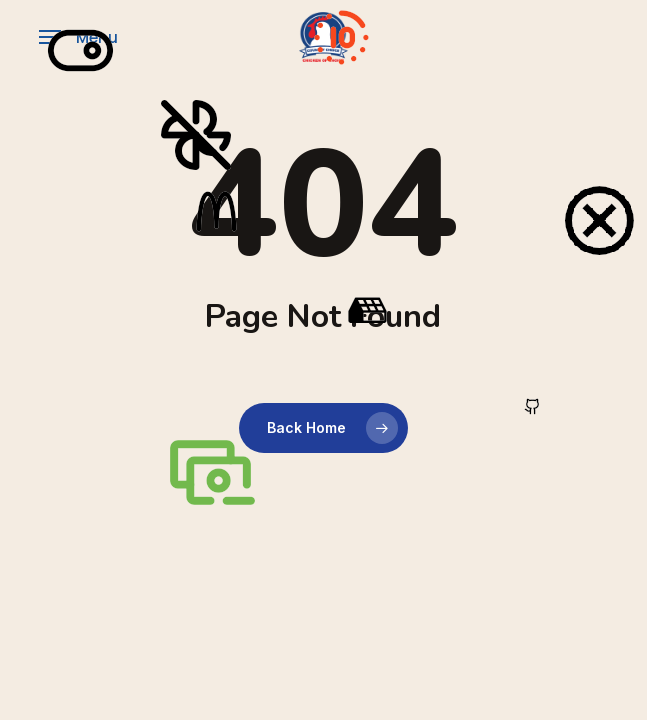 The width and height of the screenshot is (647, 720). I want to click on remove funds or decrease balance, so click(210, 472).